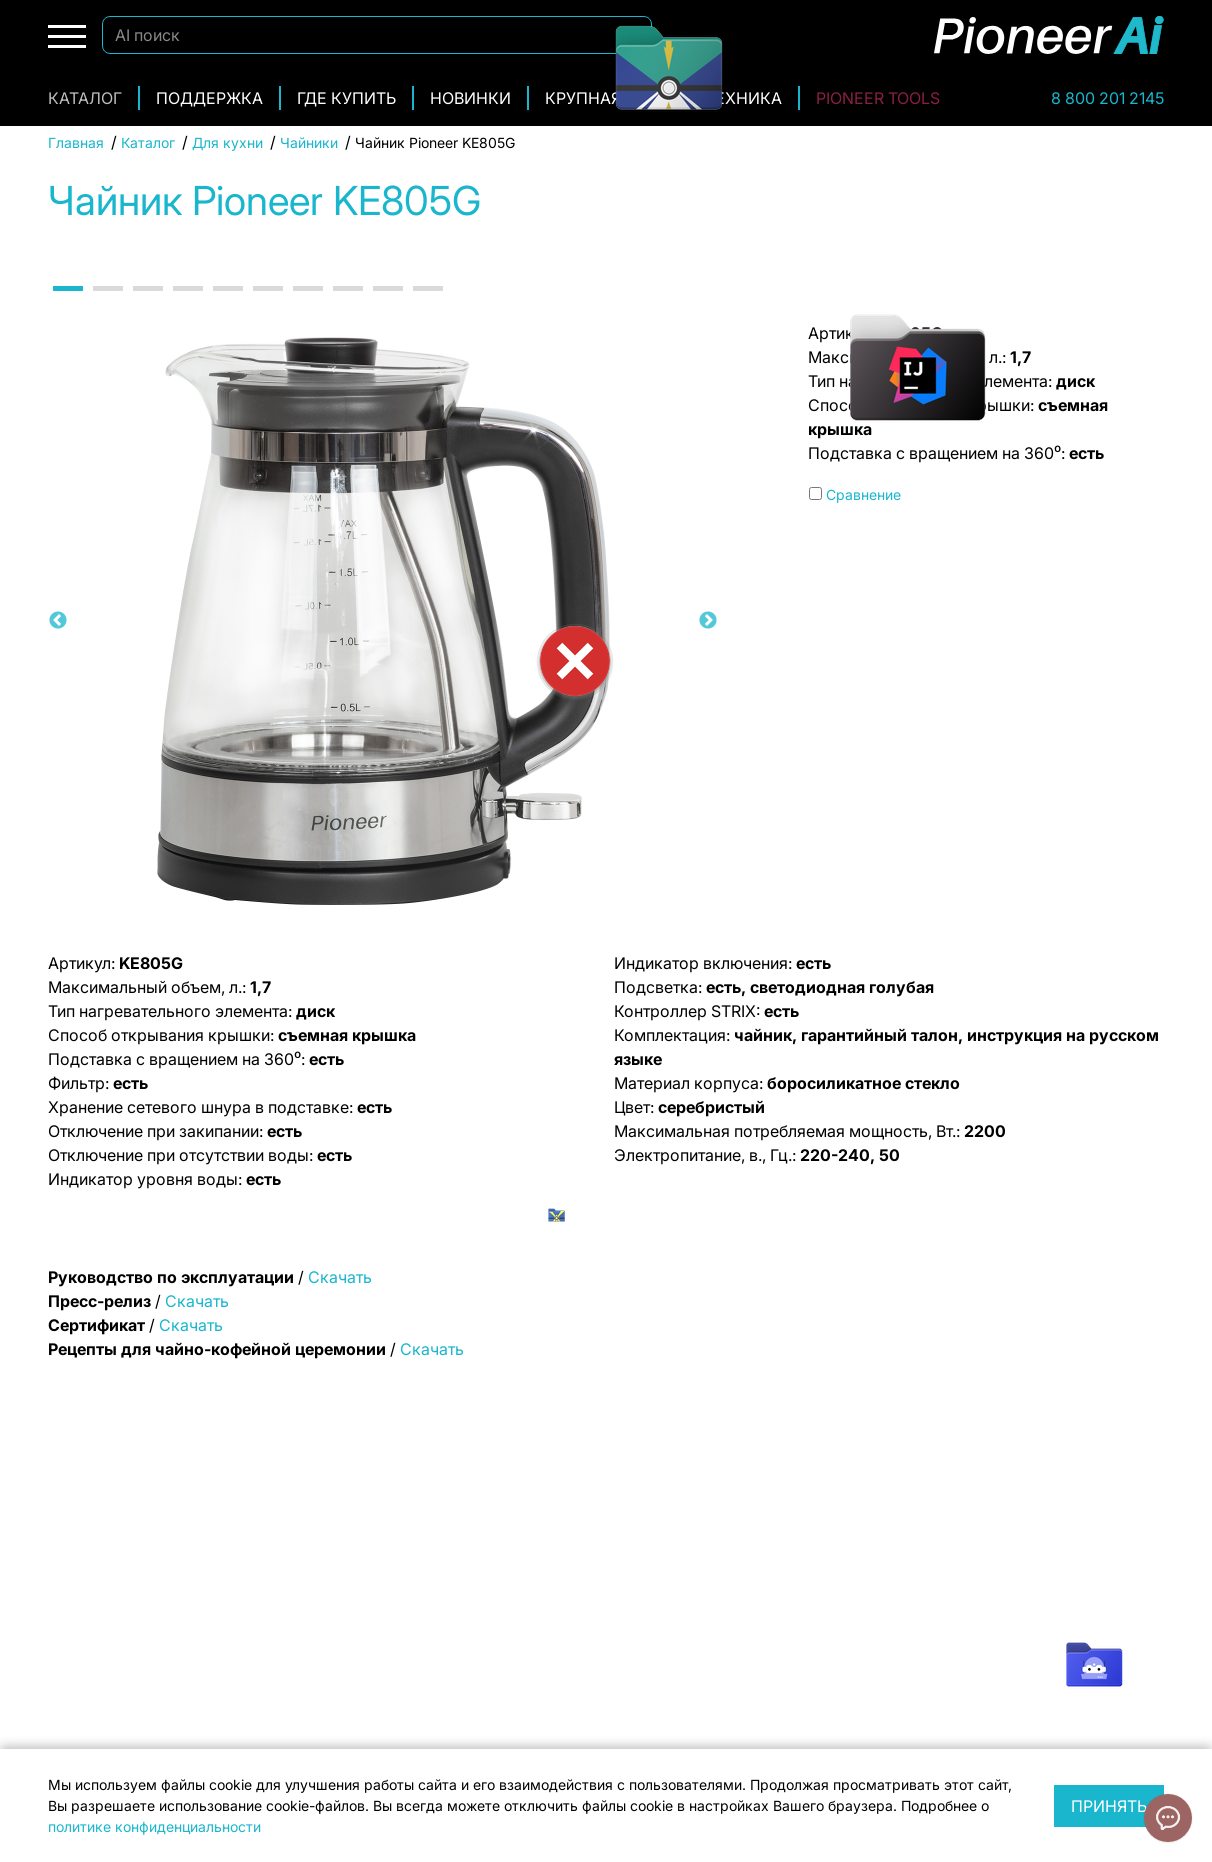 This screenshot has width=1212, height=1862. Describe the element at coordinates (1094, 1666) in the screenshot. I see `open folder containing discord bot files` at that location.